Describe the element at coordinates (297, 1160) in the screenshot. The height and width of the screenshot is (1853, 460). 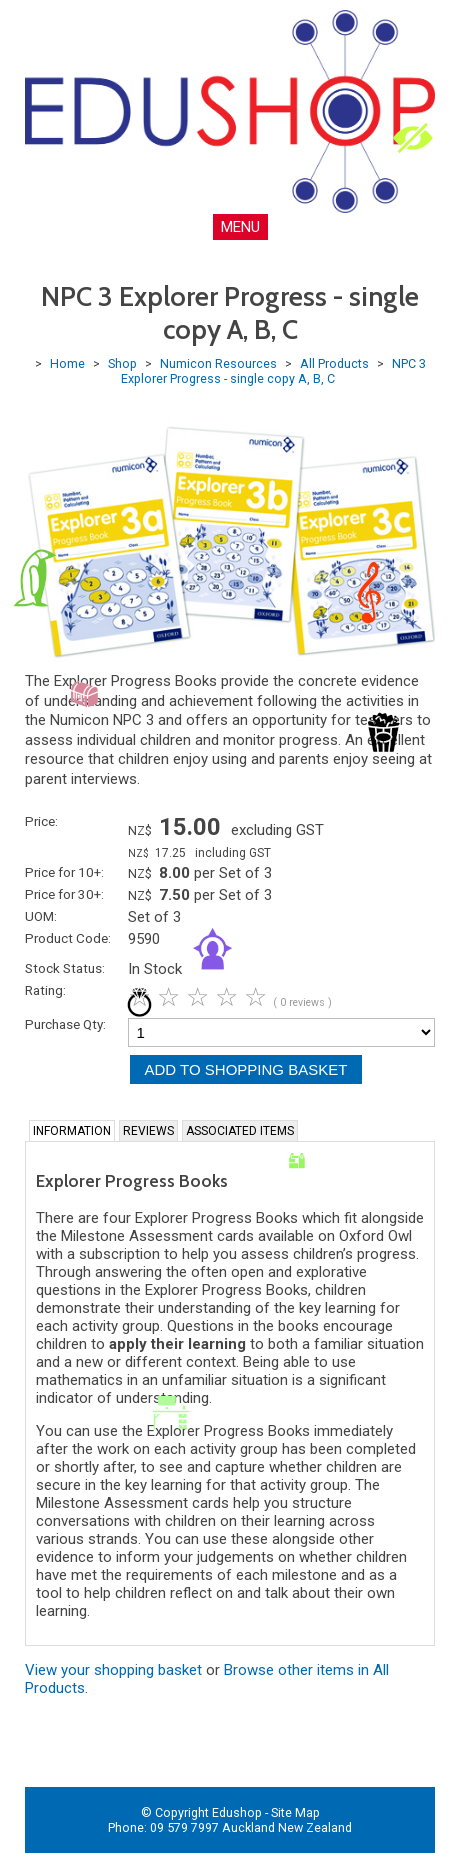
I see `access tools and utilities` at that location.